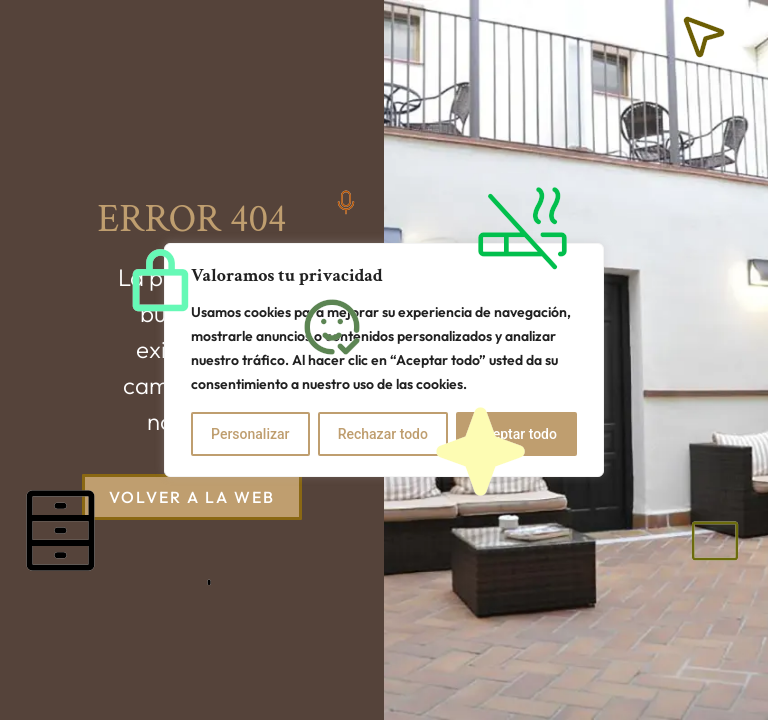 The height and width of the screenshot is (720, 768). I want to click on no smoking zone indicator, so click(522, 231).